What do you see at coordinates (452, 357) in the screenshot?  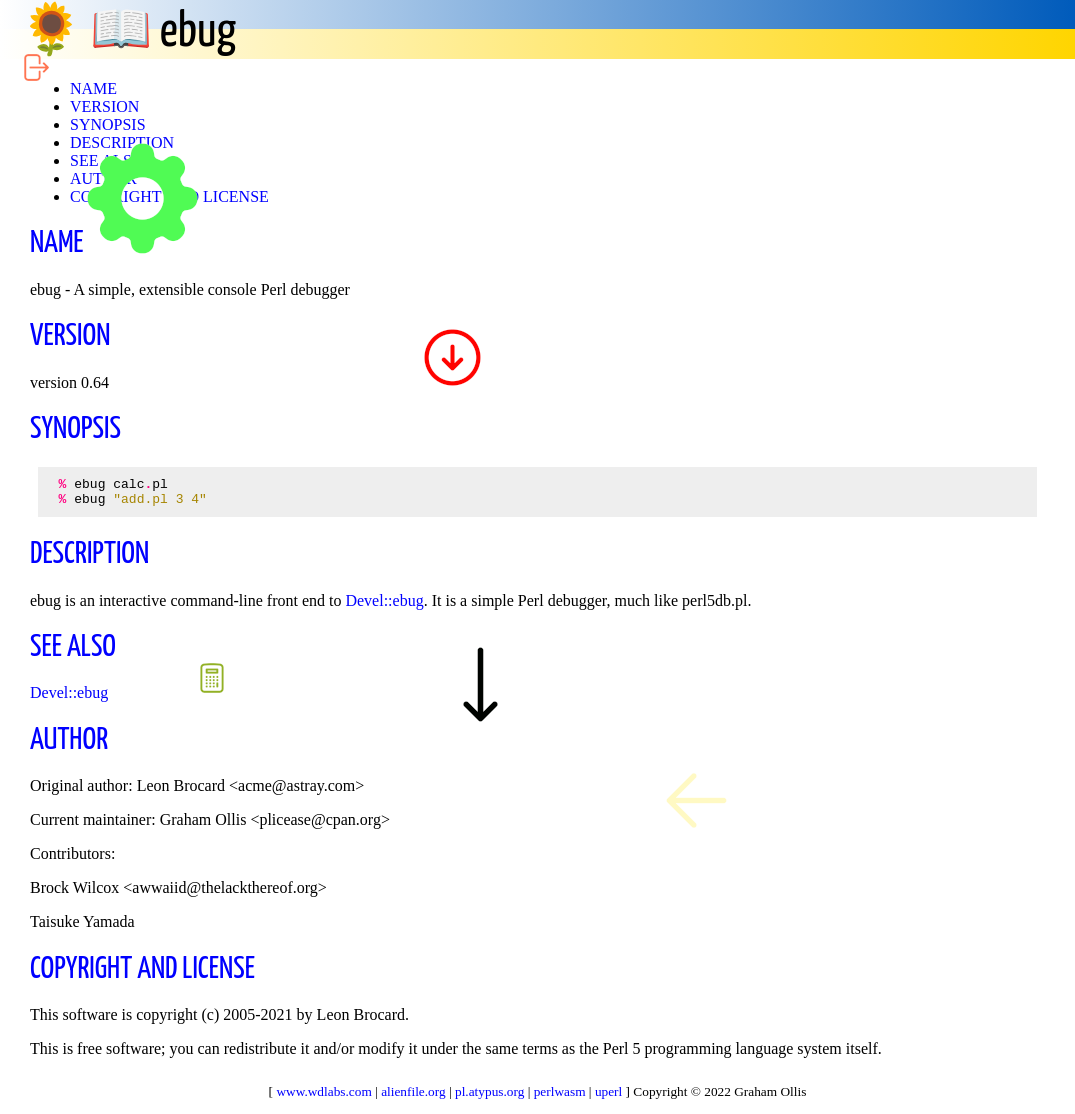 I see `download a file or content` at bounding box center [452, 357].